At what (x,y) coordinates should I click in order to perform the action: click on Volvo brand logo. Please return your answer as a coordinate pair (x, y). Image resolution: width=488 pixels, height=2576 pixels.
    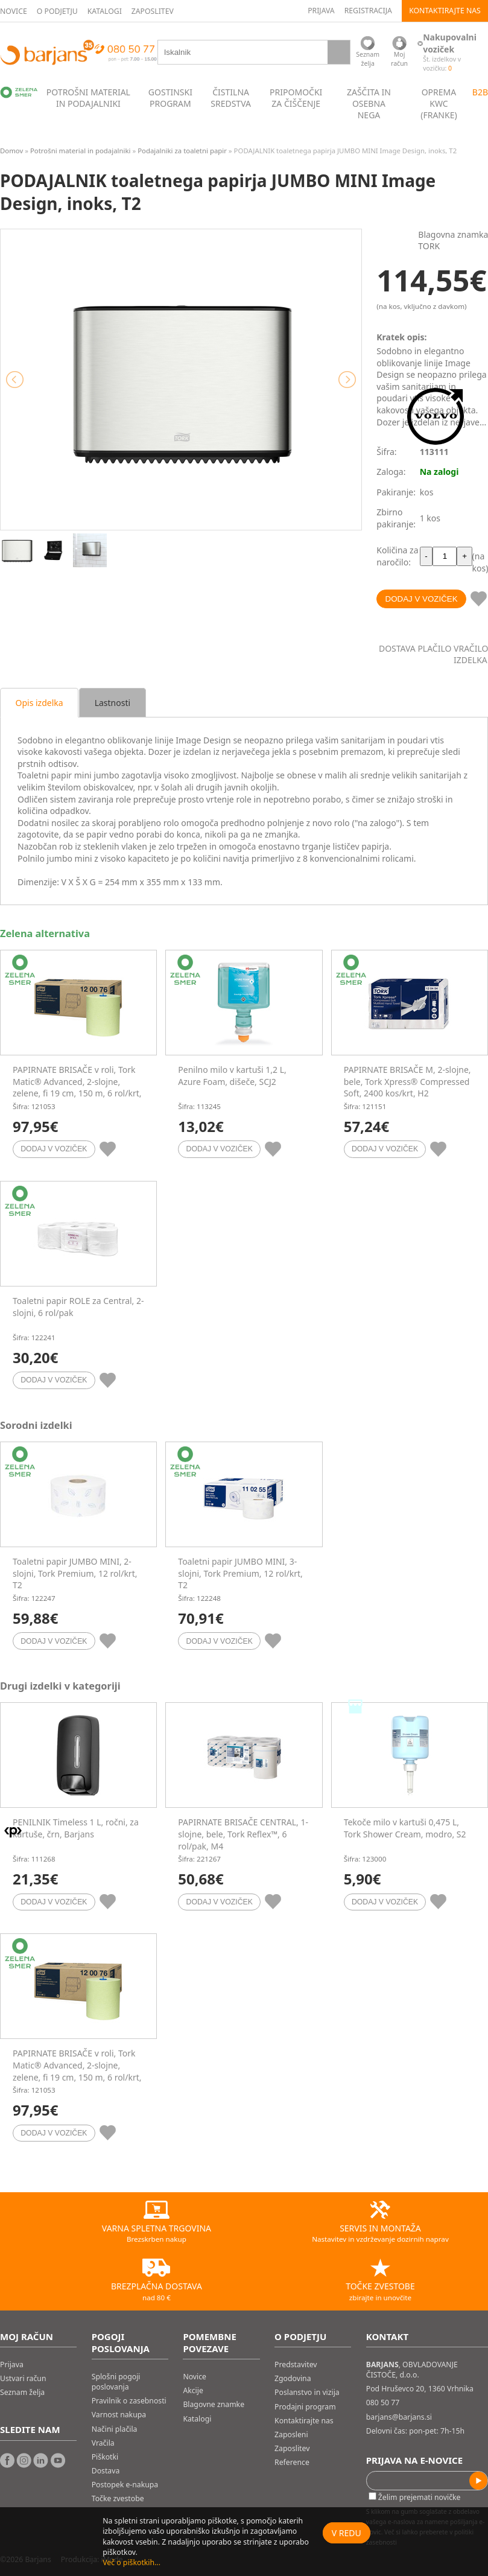
    Looking at the image, I should click on (436, 416).